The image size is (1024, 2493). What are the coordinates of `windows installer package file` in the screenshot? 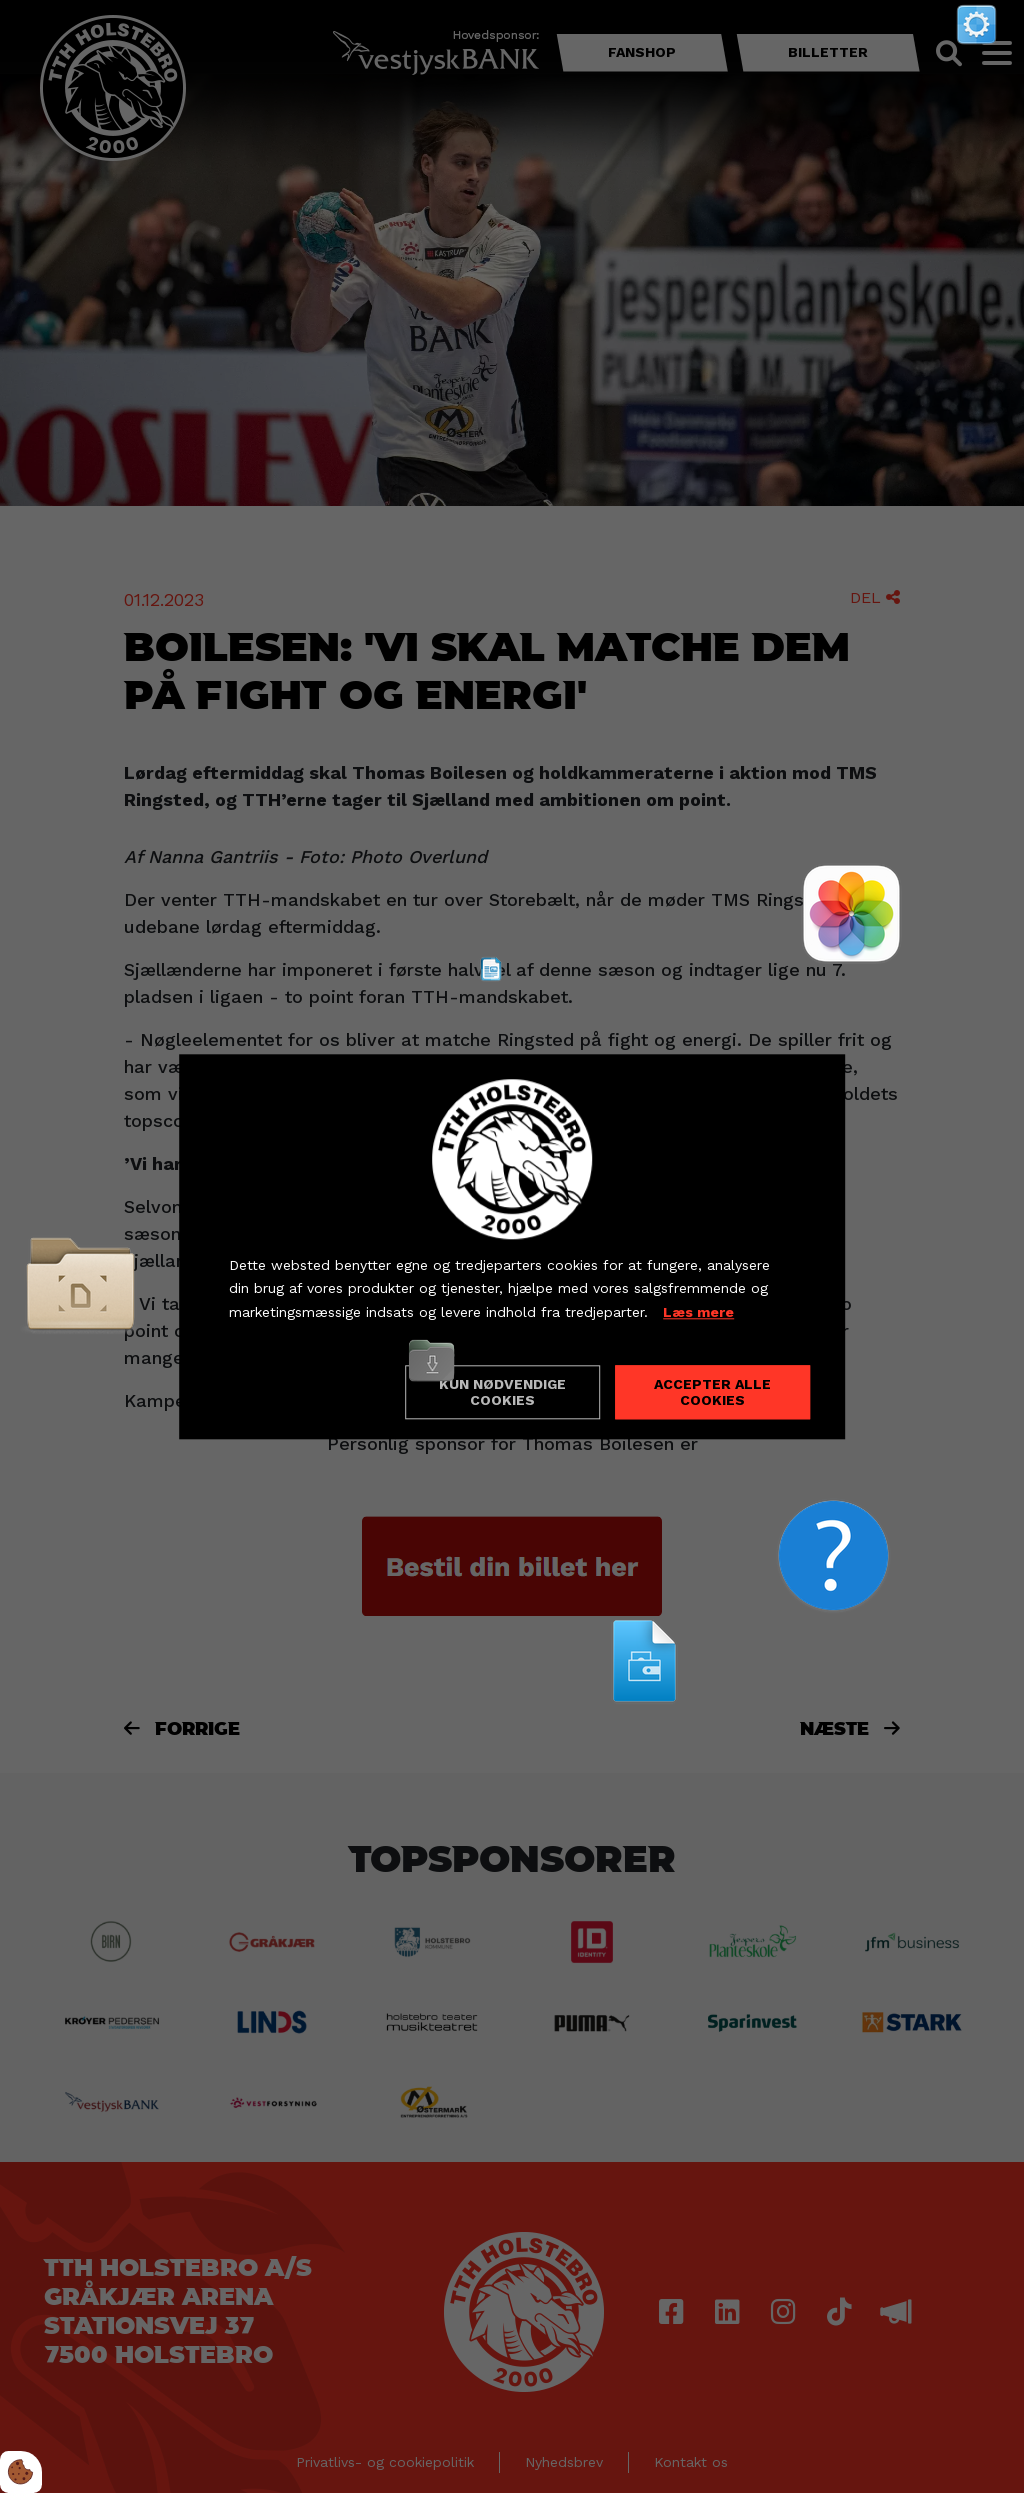 It's located at (976, 24).